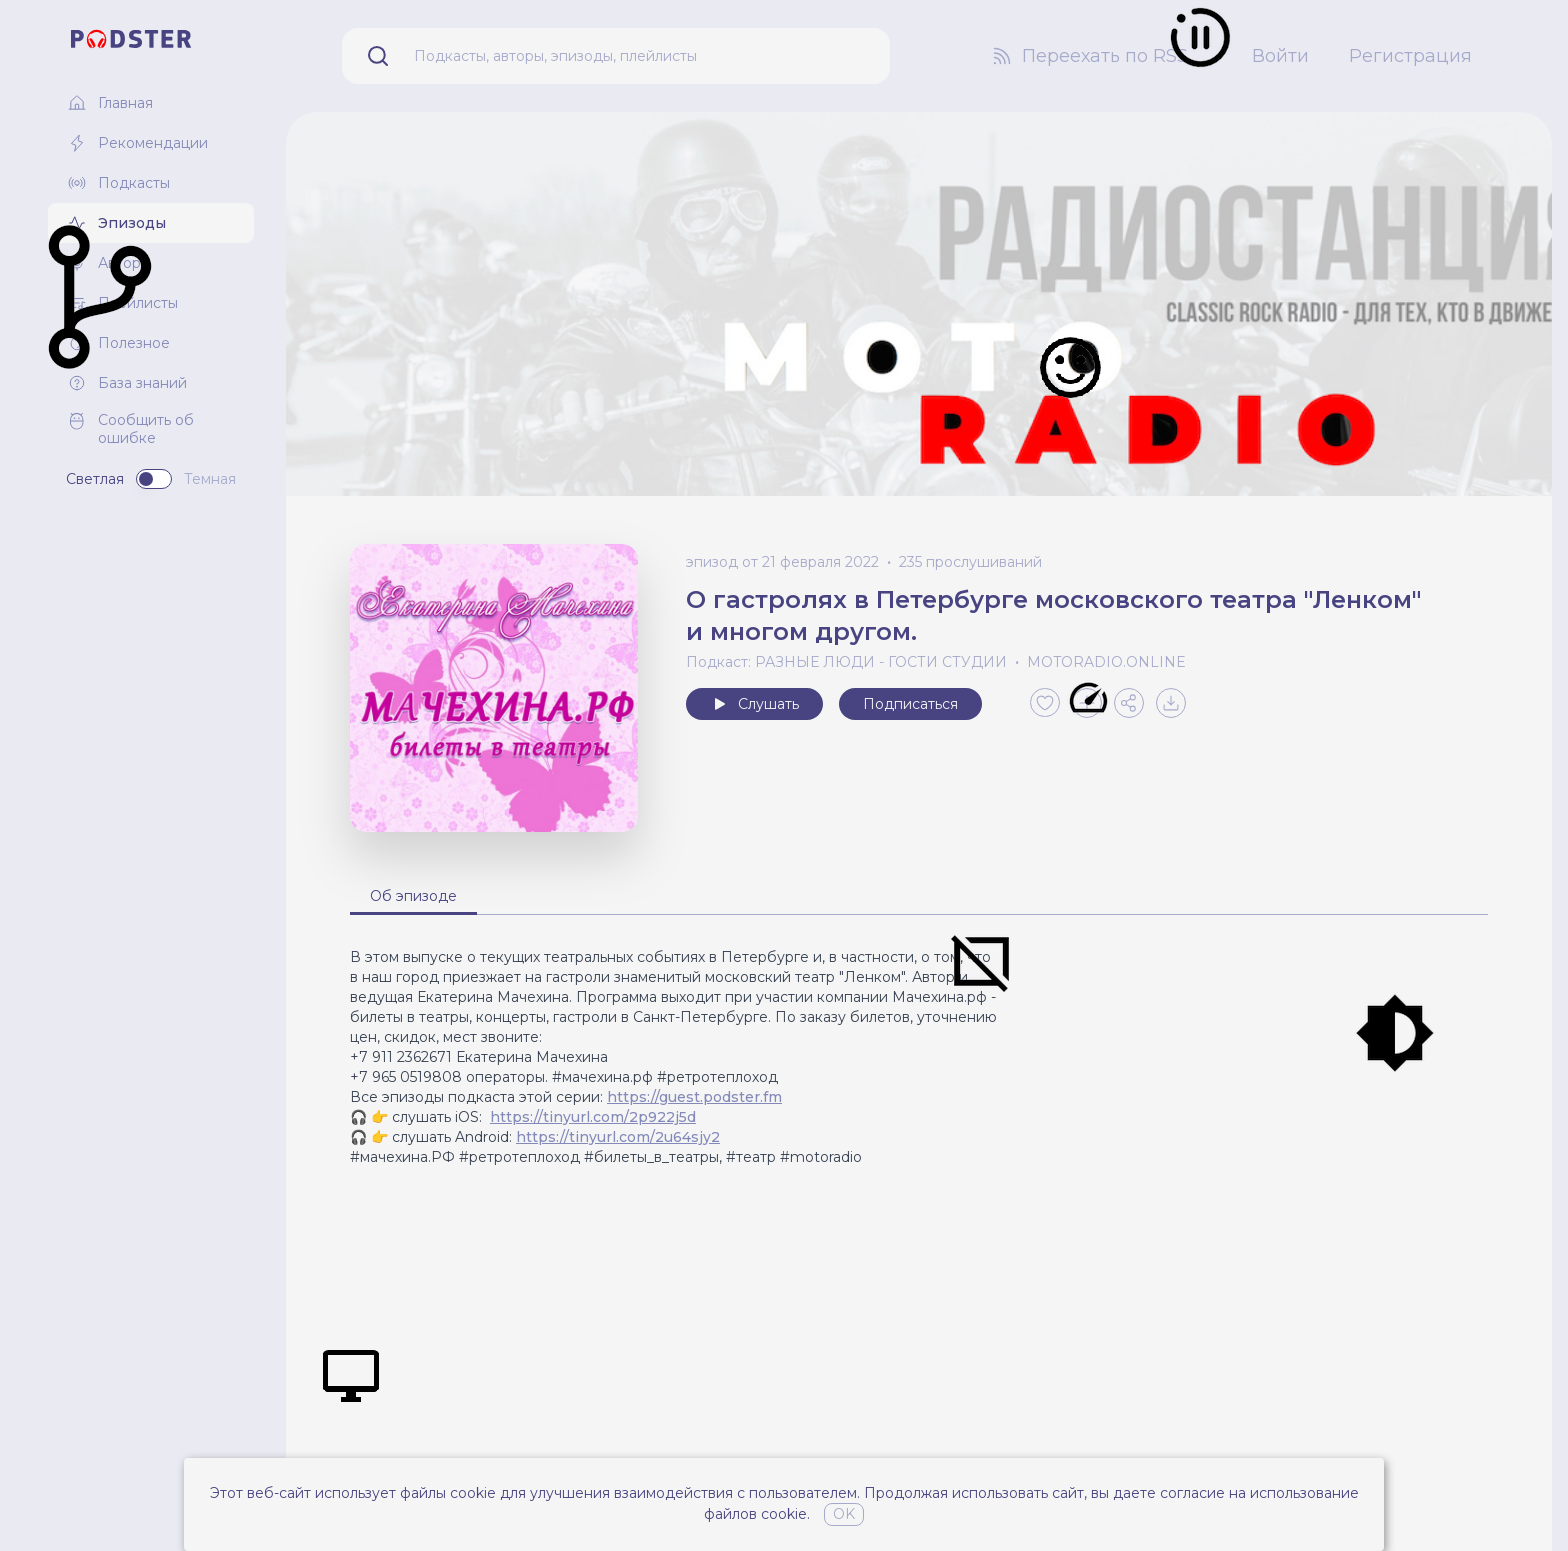 The height and width of the screenshot is (1551, 1568). What do you see at coordinates (1070, 367) in the screenshot?
I see `add an emoji or reaction to a message` at bounding box center [1070, 367].